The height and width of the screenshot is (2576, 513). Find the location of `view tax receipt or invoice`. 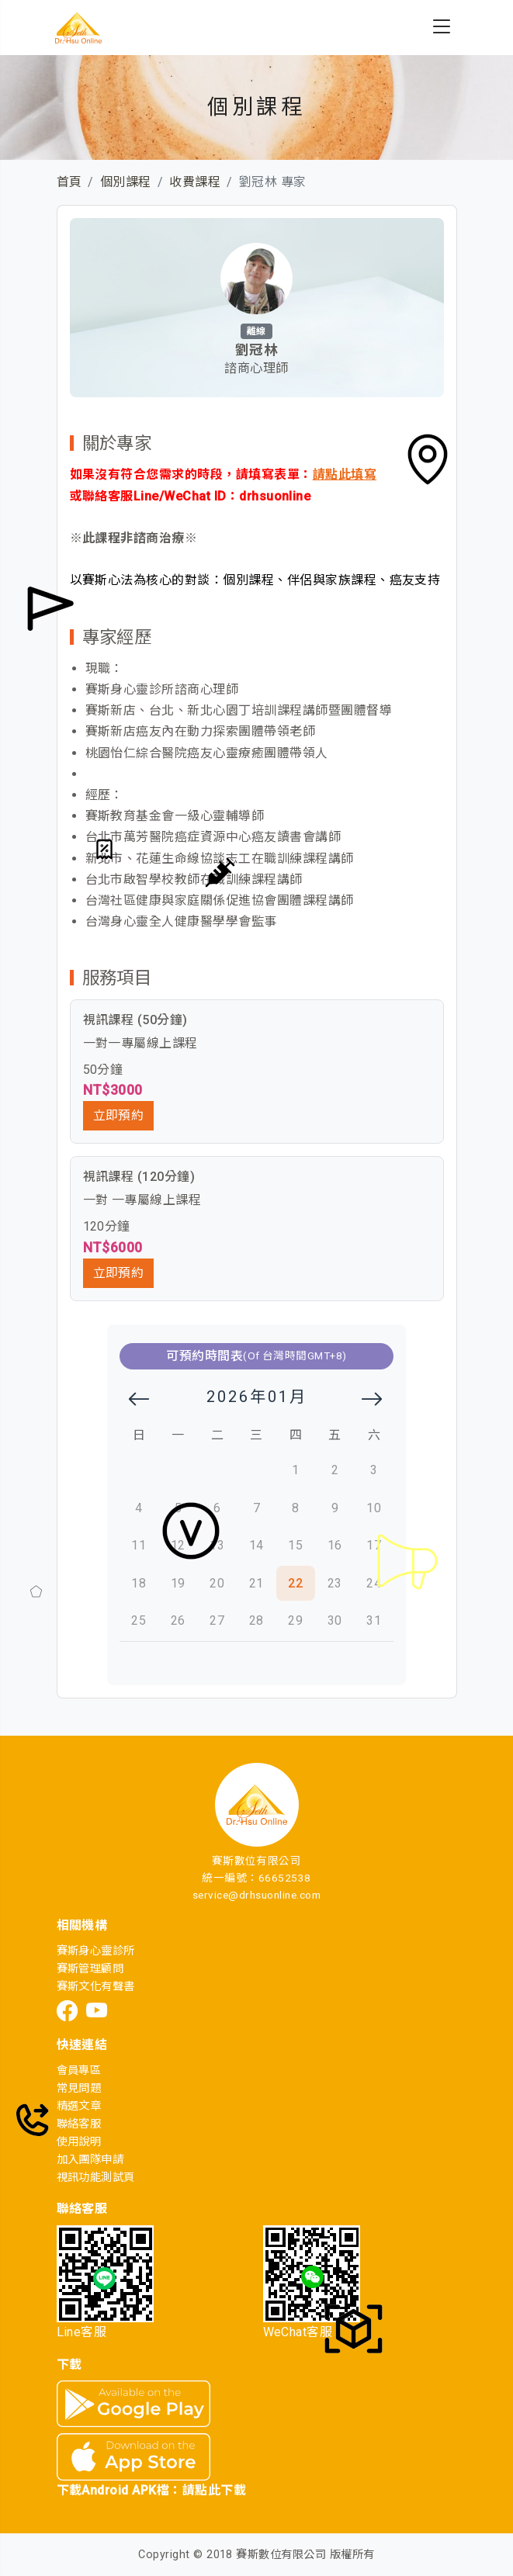

view tax receipt or invoice is located at coordinates (104, 849).